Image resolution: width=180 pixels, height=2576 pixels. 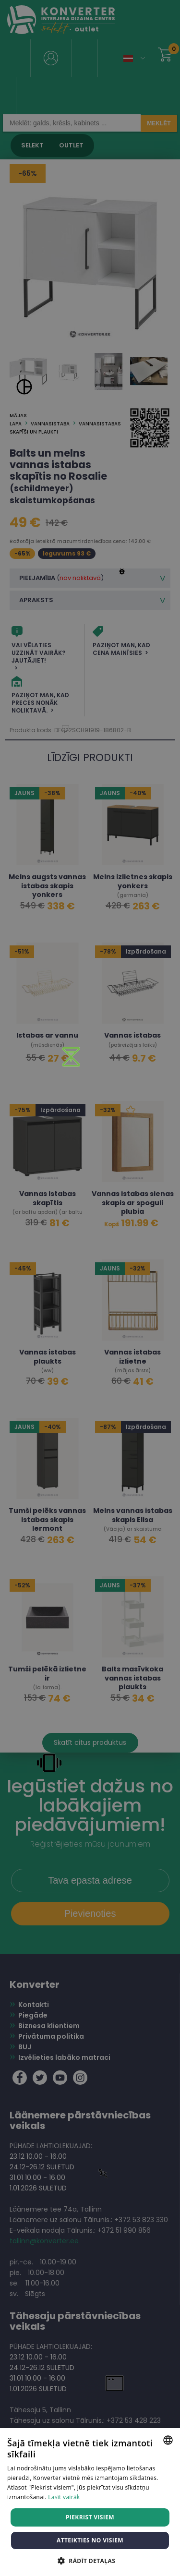 What do you see at coordinates (114, 2383) in the screenshot?
I see `open a new application window` at bounding box center [114, 2383].